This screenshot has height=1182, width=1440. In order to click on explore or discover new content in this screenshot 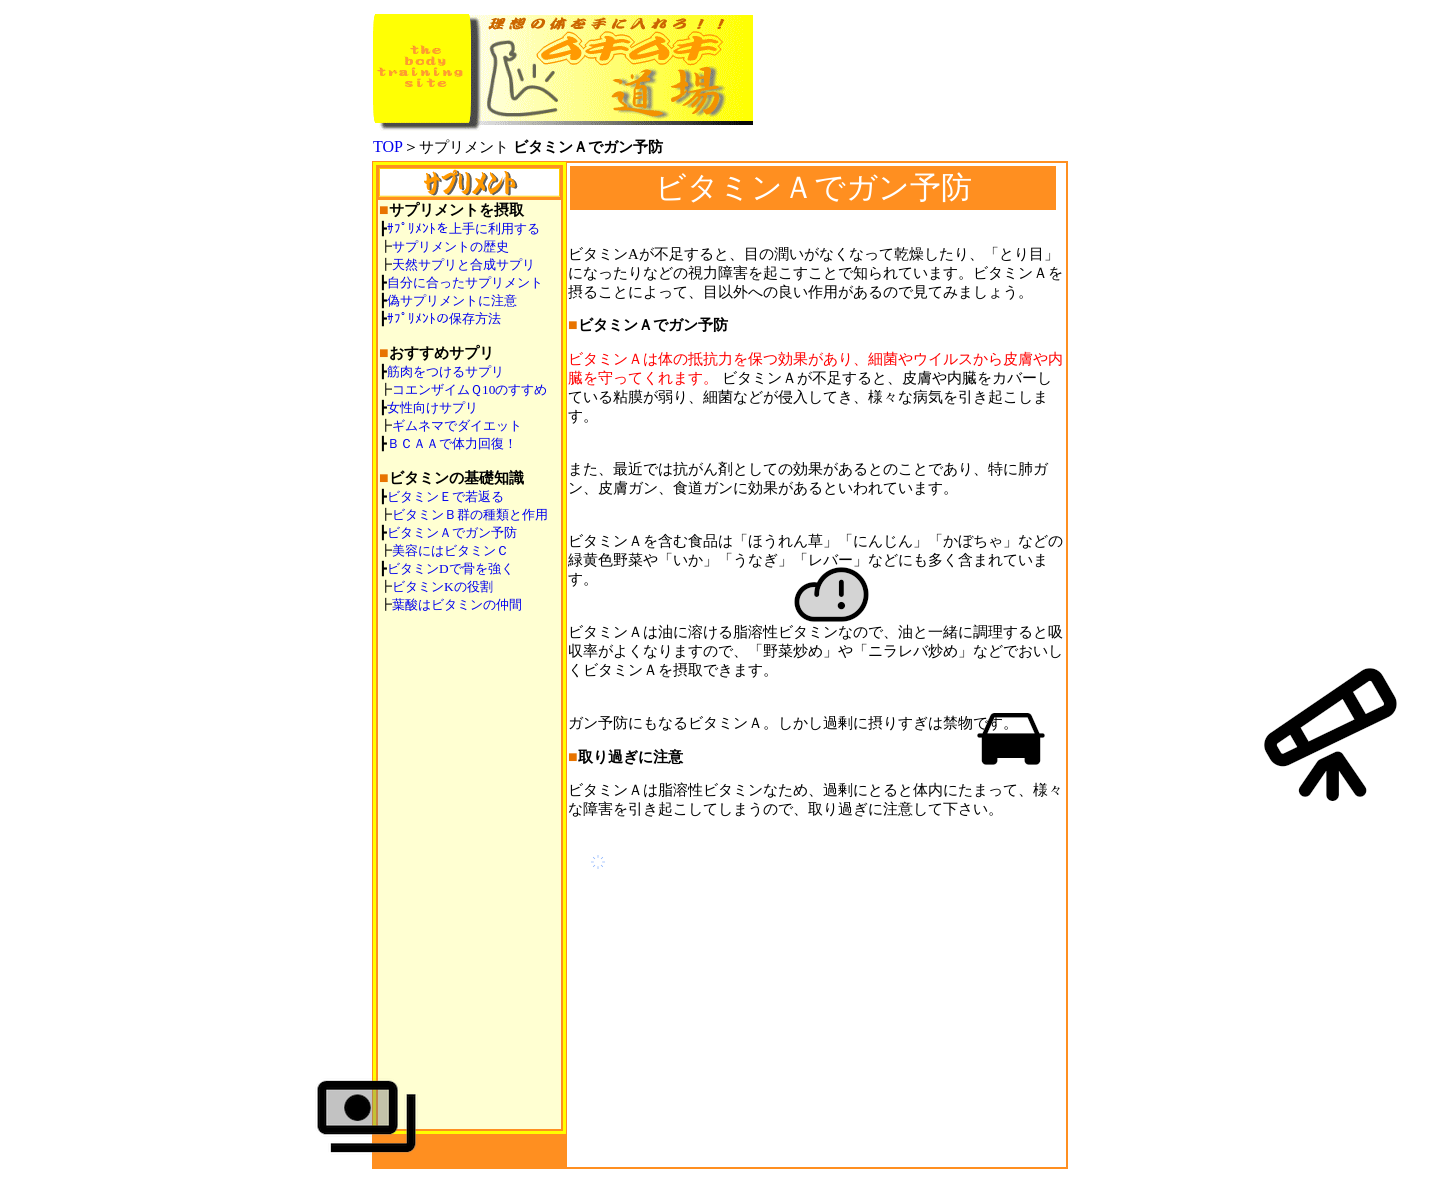, I will do `click(1330, 733)`.